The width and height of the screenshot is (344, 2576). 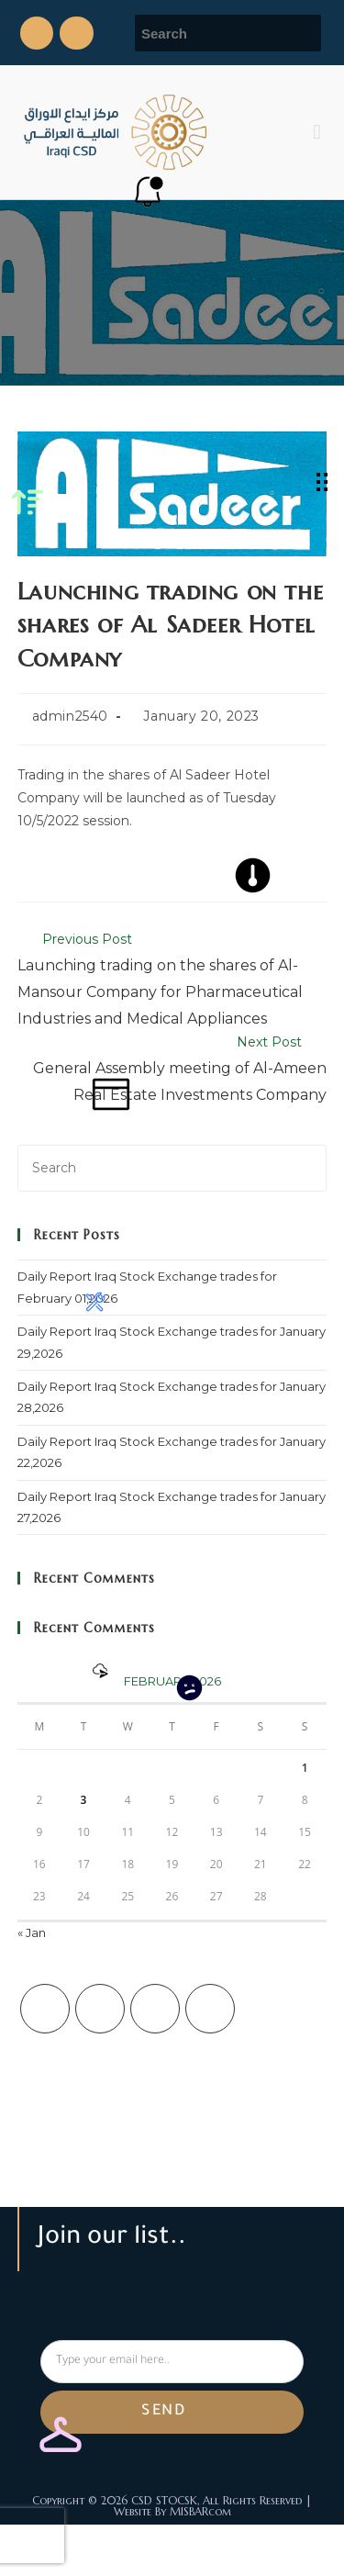 I want to click on access your wardrobe or closet, so click(x=61, y=2436).